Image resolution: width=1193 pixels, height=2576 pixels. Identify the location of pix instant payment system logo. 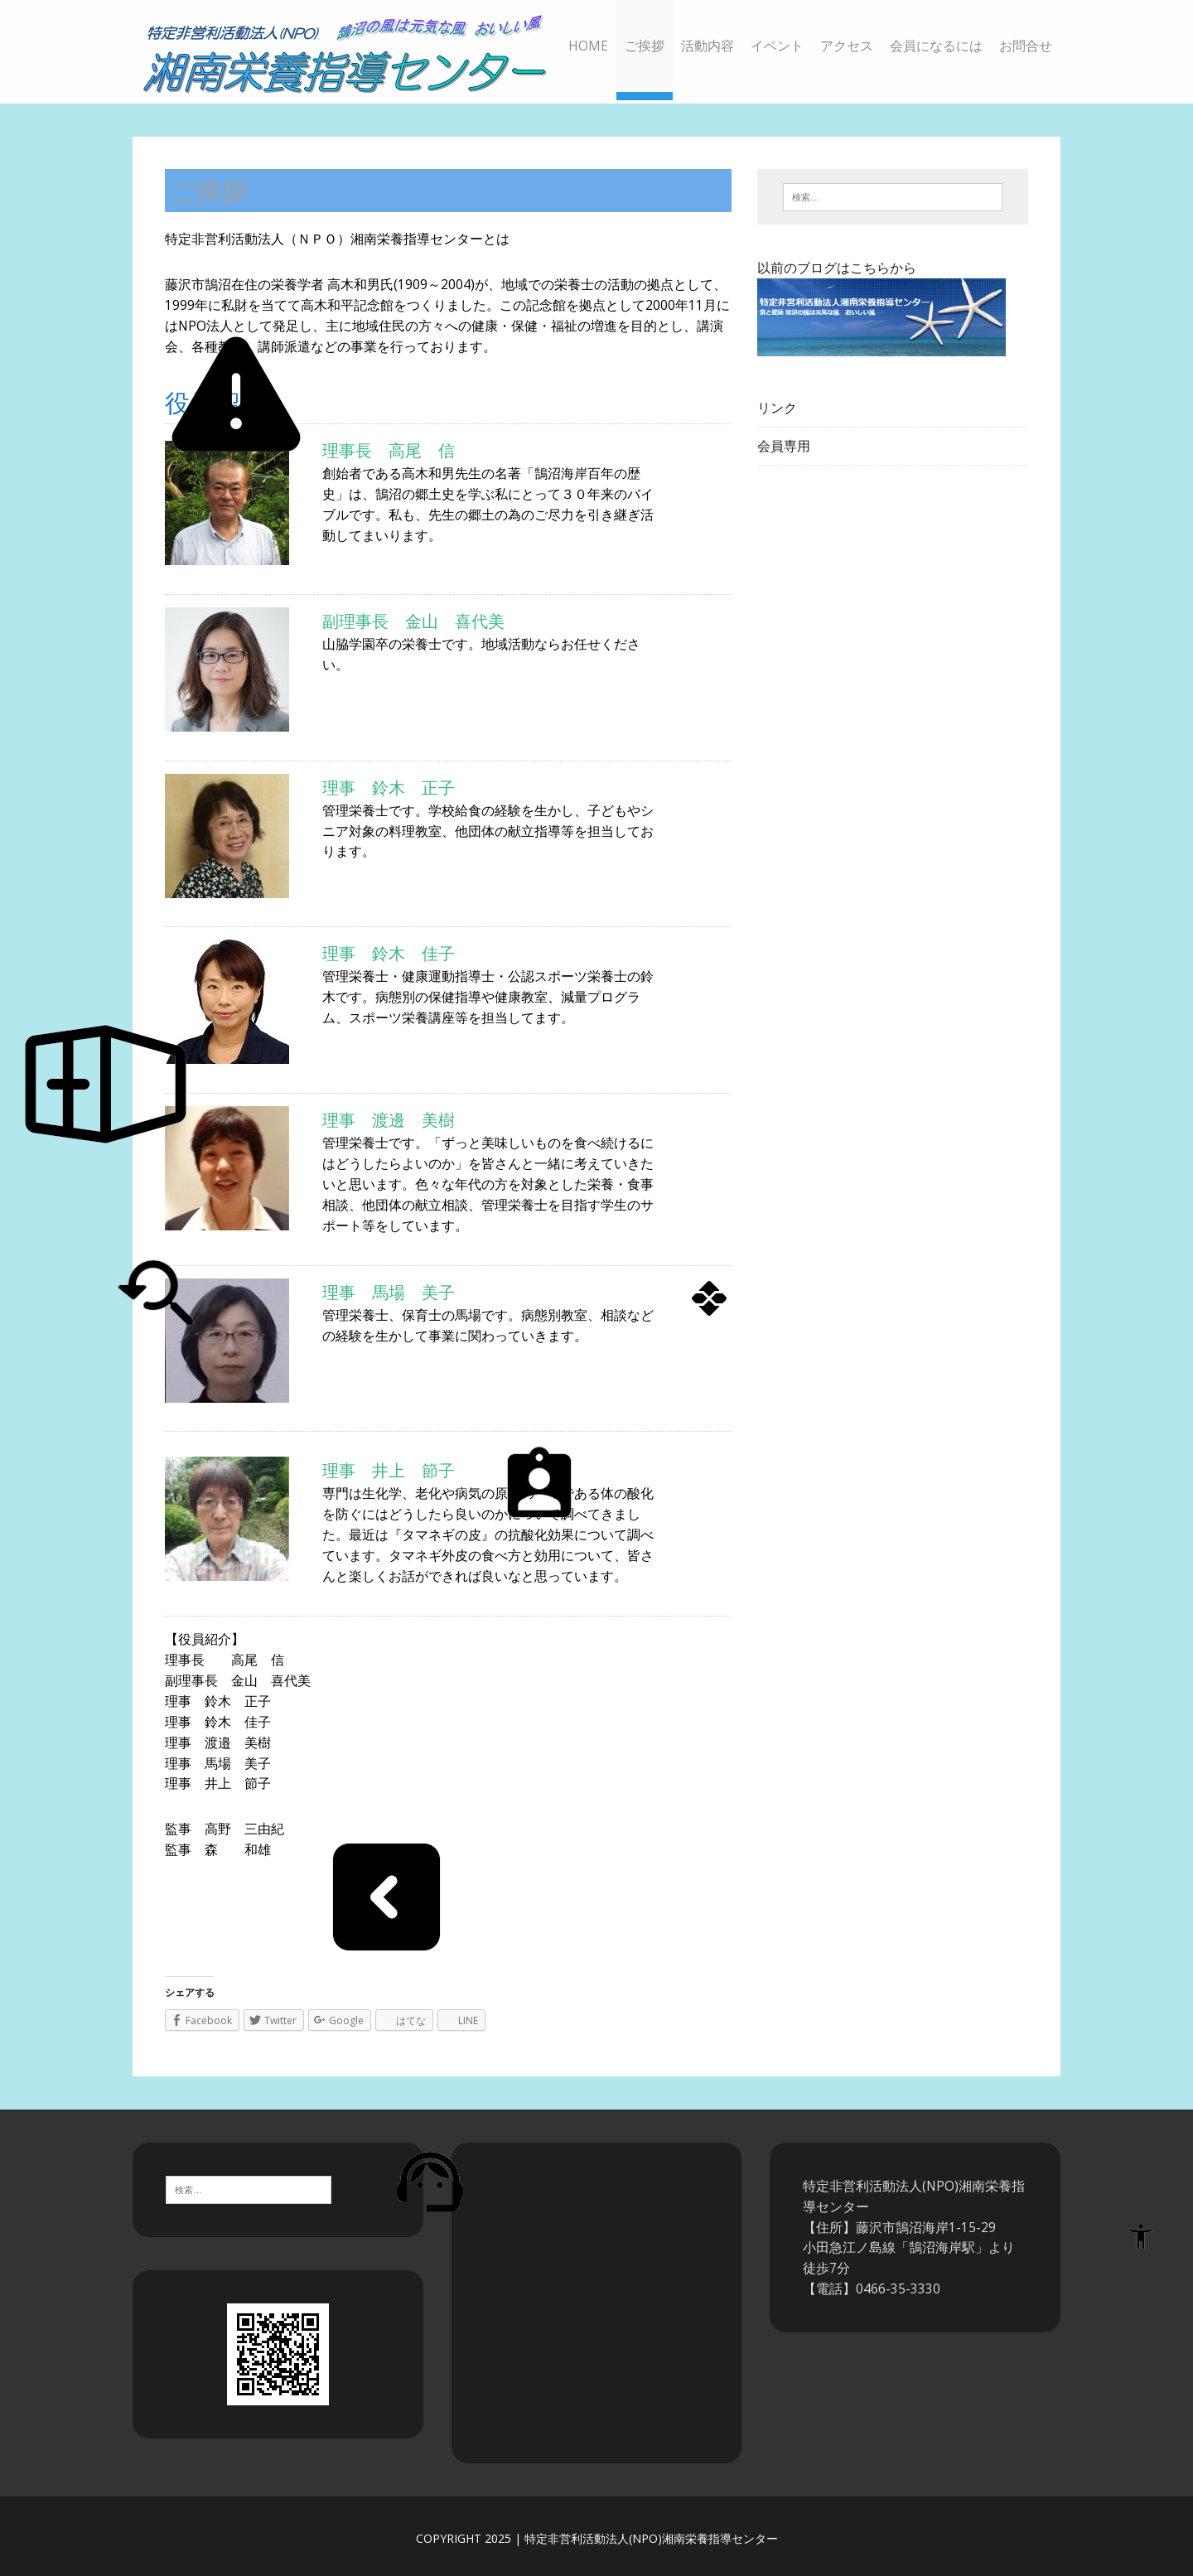
(709, 1298).